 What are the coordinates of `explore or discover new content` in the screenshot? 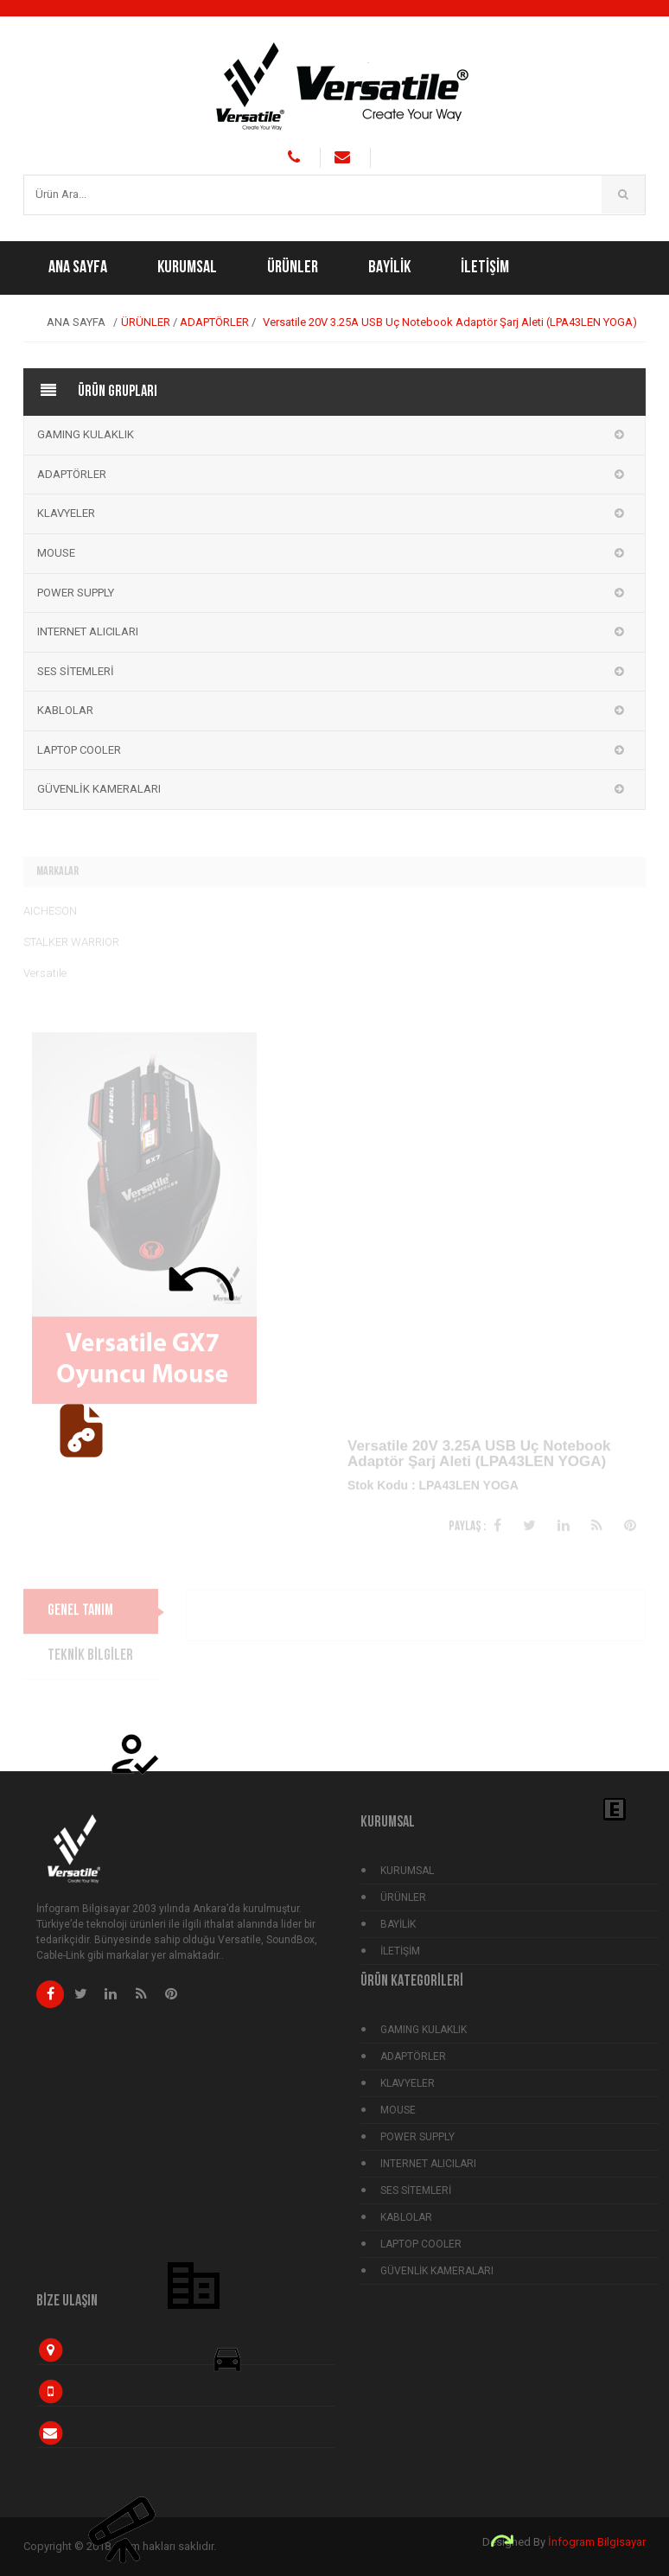 It's located at (122, 2529).